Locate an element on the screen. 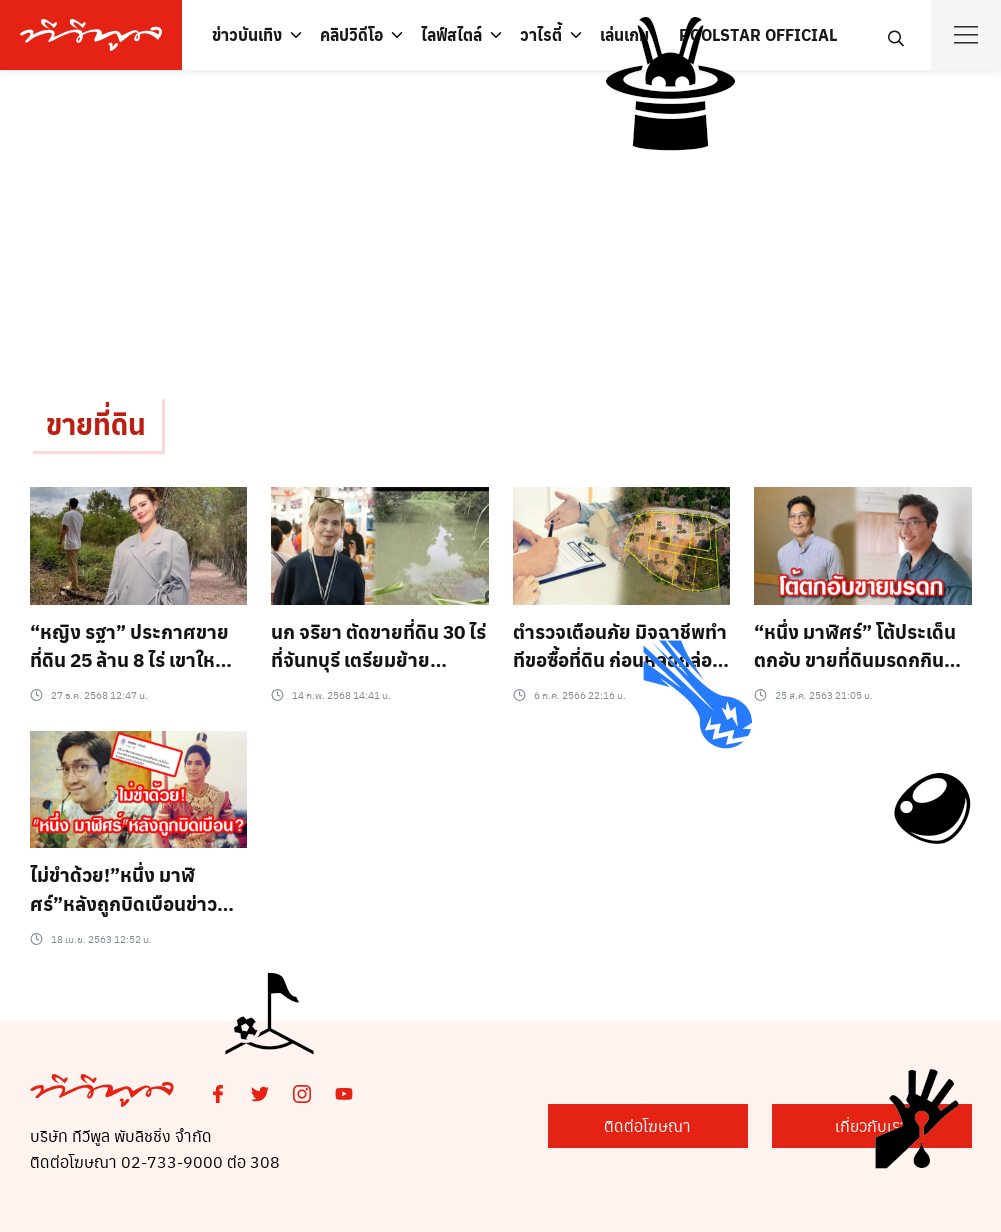  view your shopping cart is located at coordinates (645, 412).